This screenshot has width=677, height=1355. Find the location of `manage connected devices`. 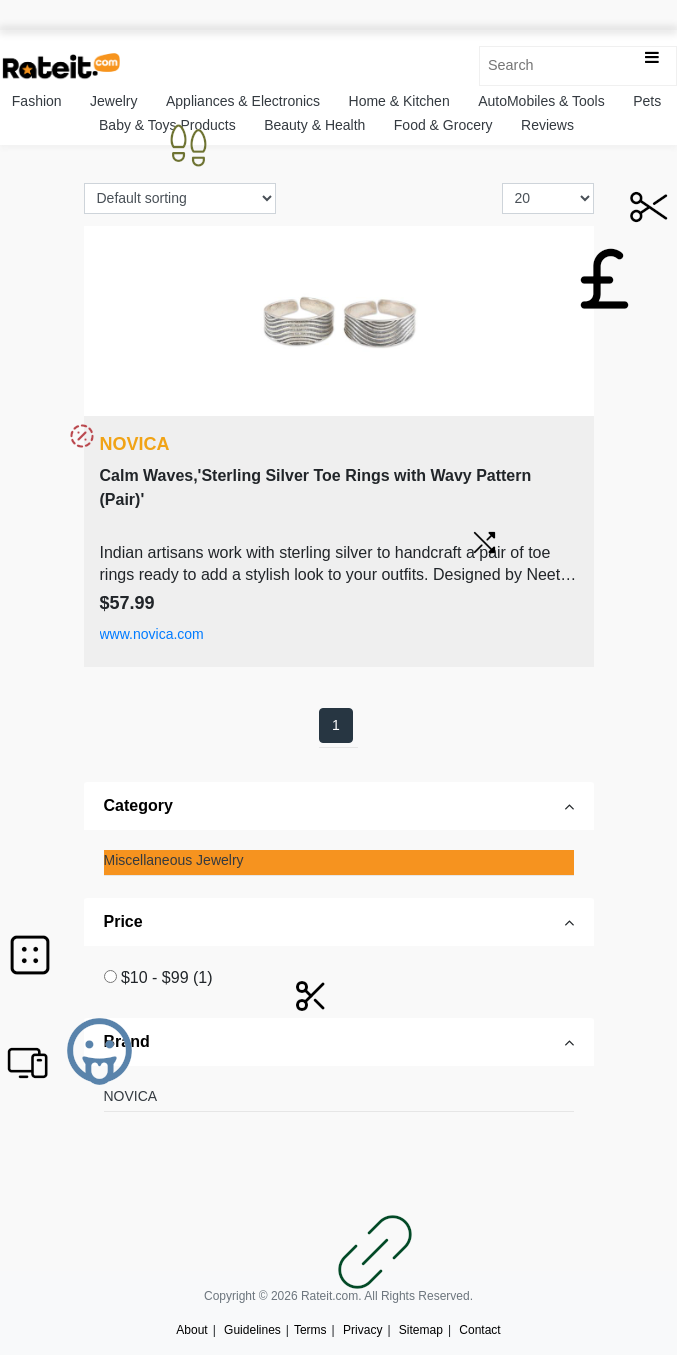

manage connected devices is located at coordinates (27, 1063).